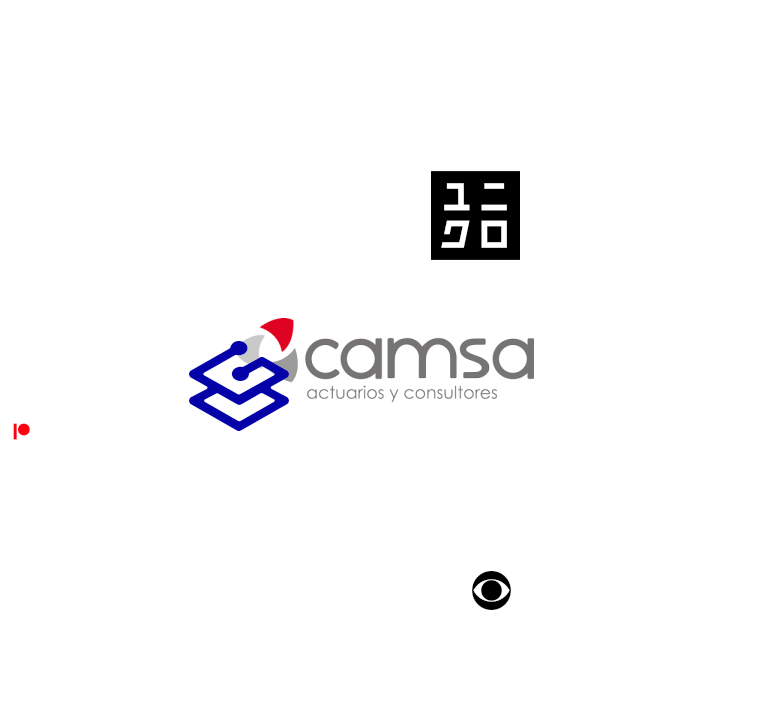  I want to click on CBS network logo, so click(491, 590).